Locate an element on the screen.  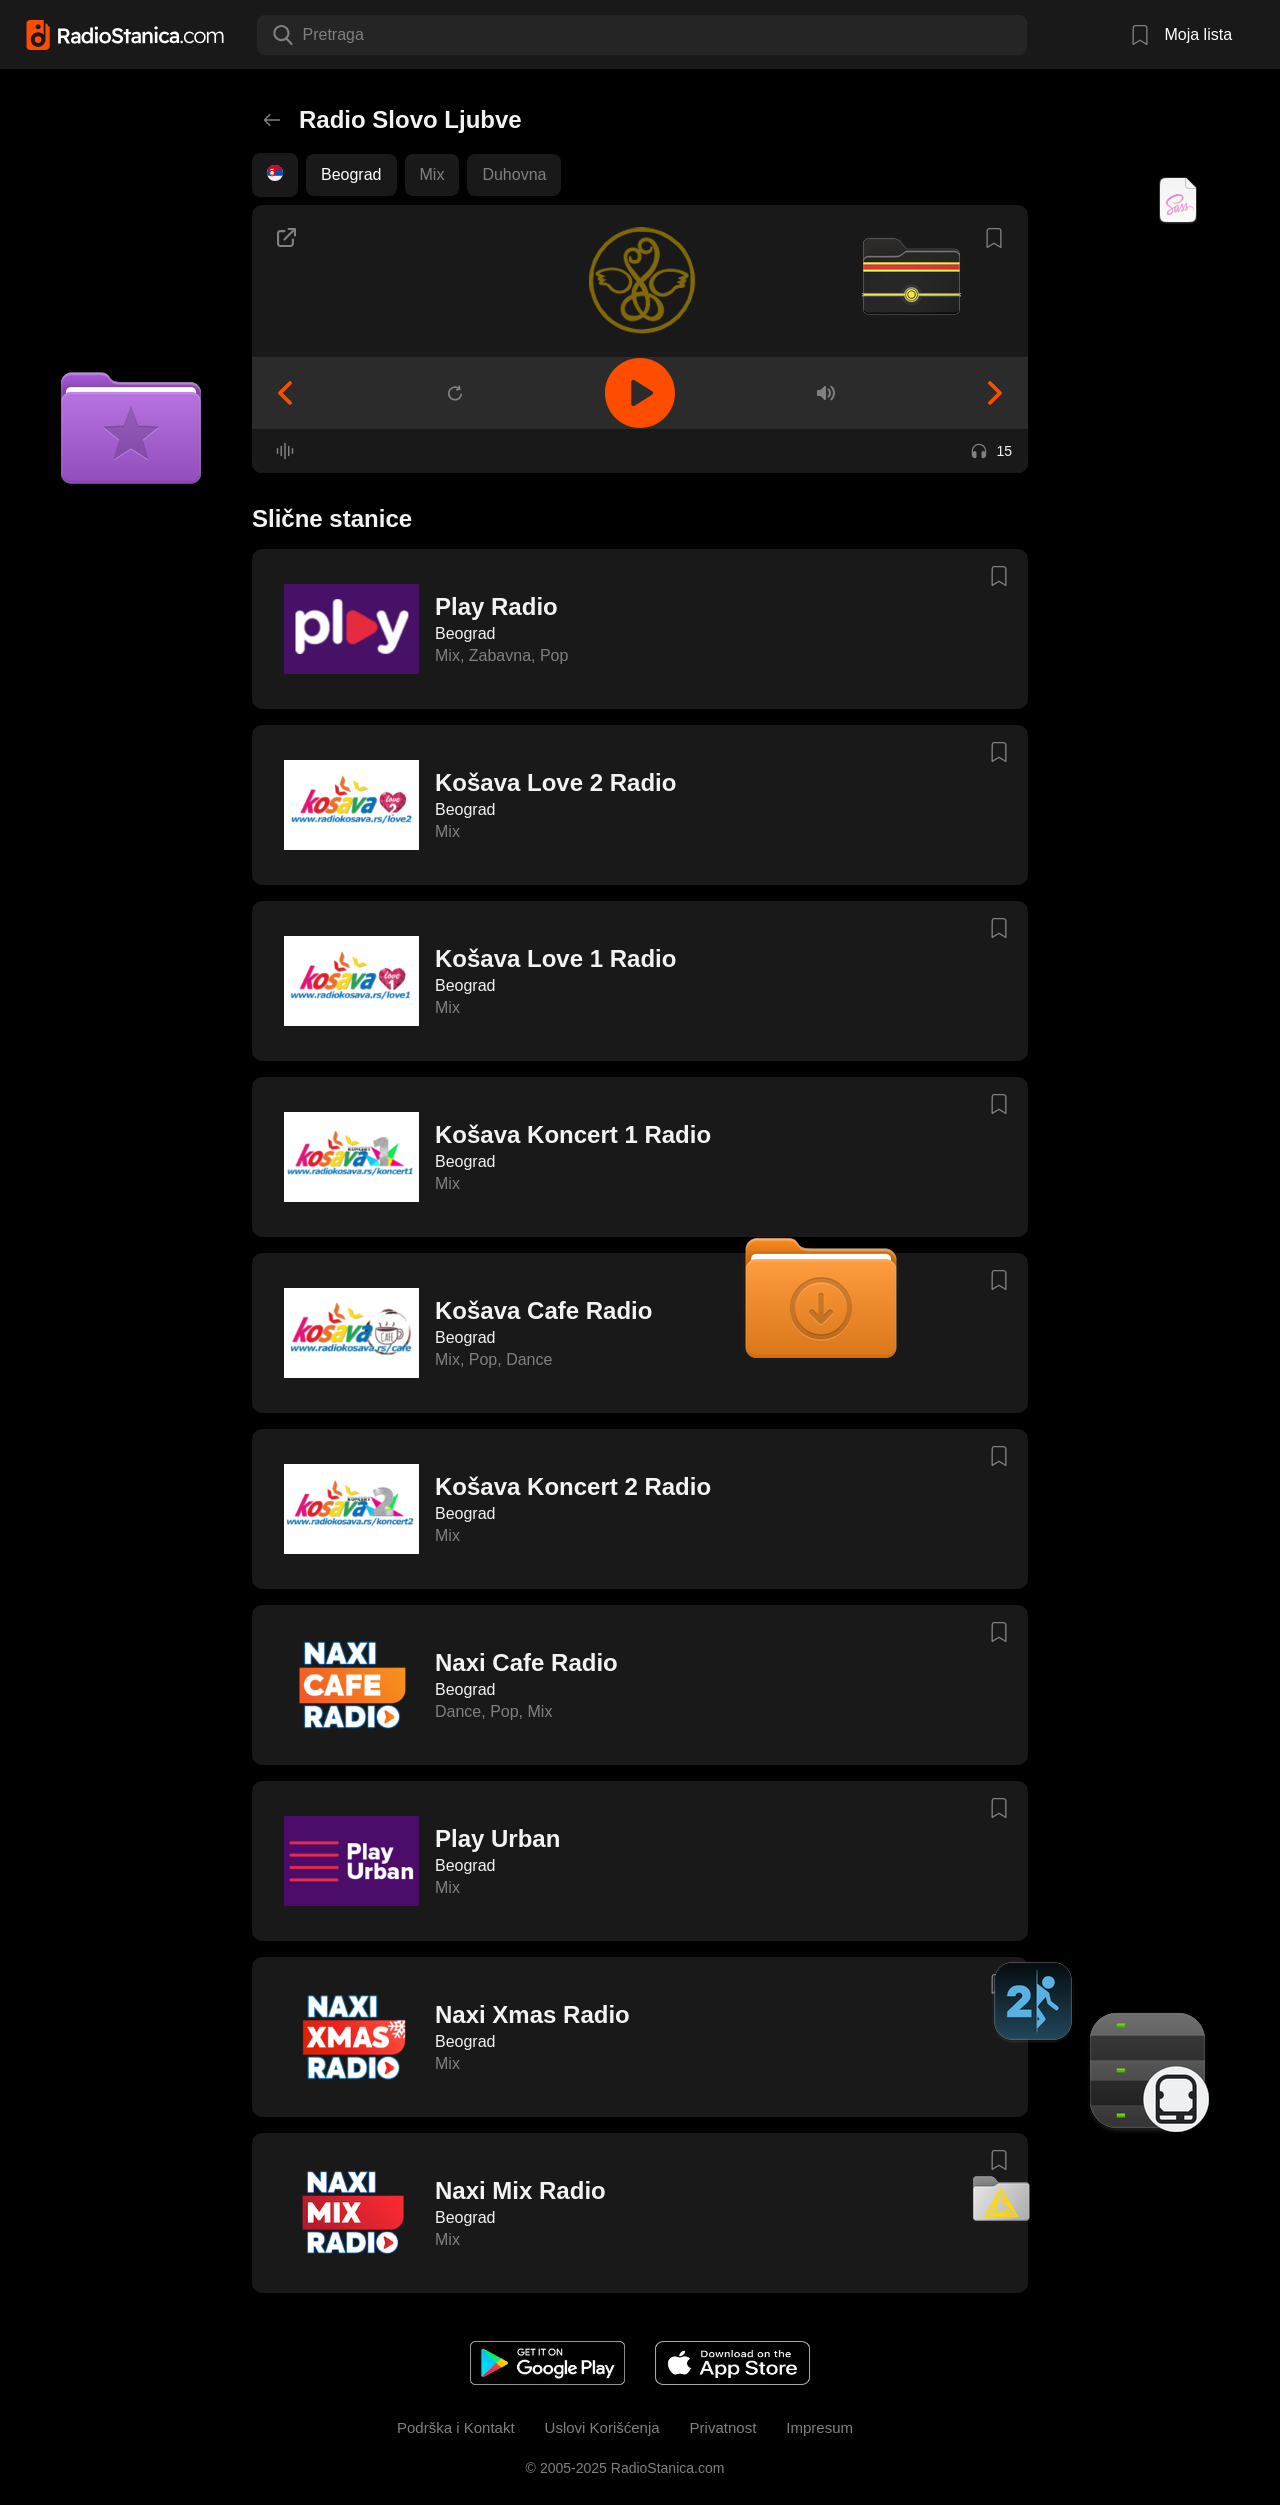
access your downloads folder is located at coordinates (821, 1298).